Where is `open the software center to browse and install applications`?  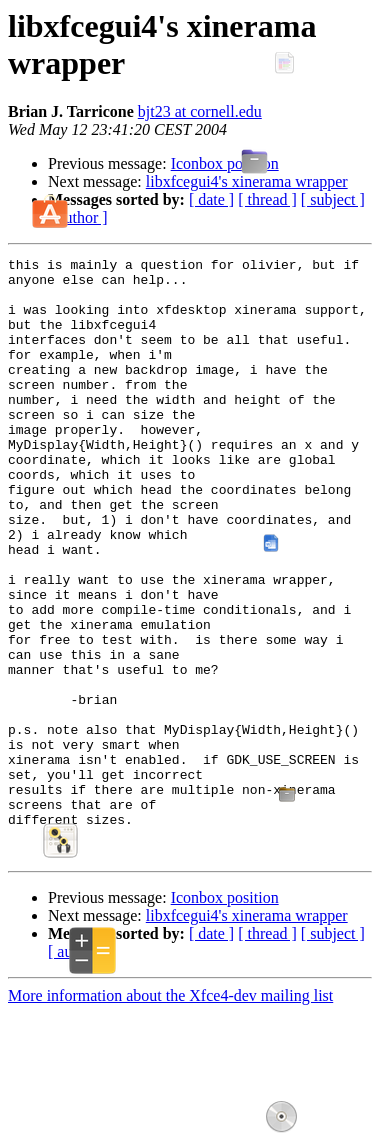 open the software center to browse and install applications is located at coordinates (50, 214).